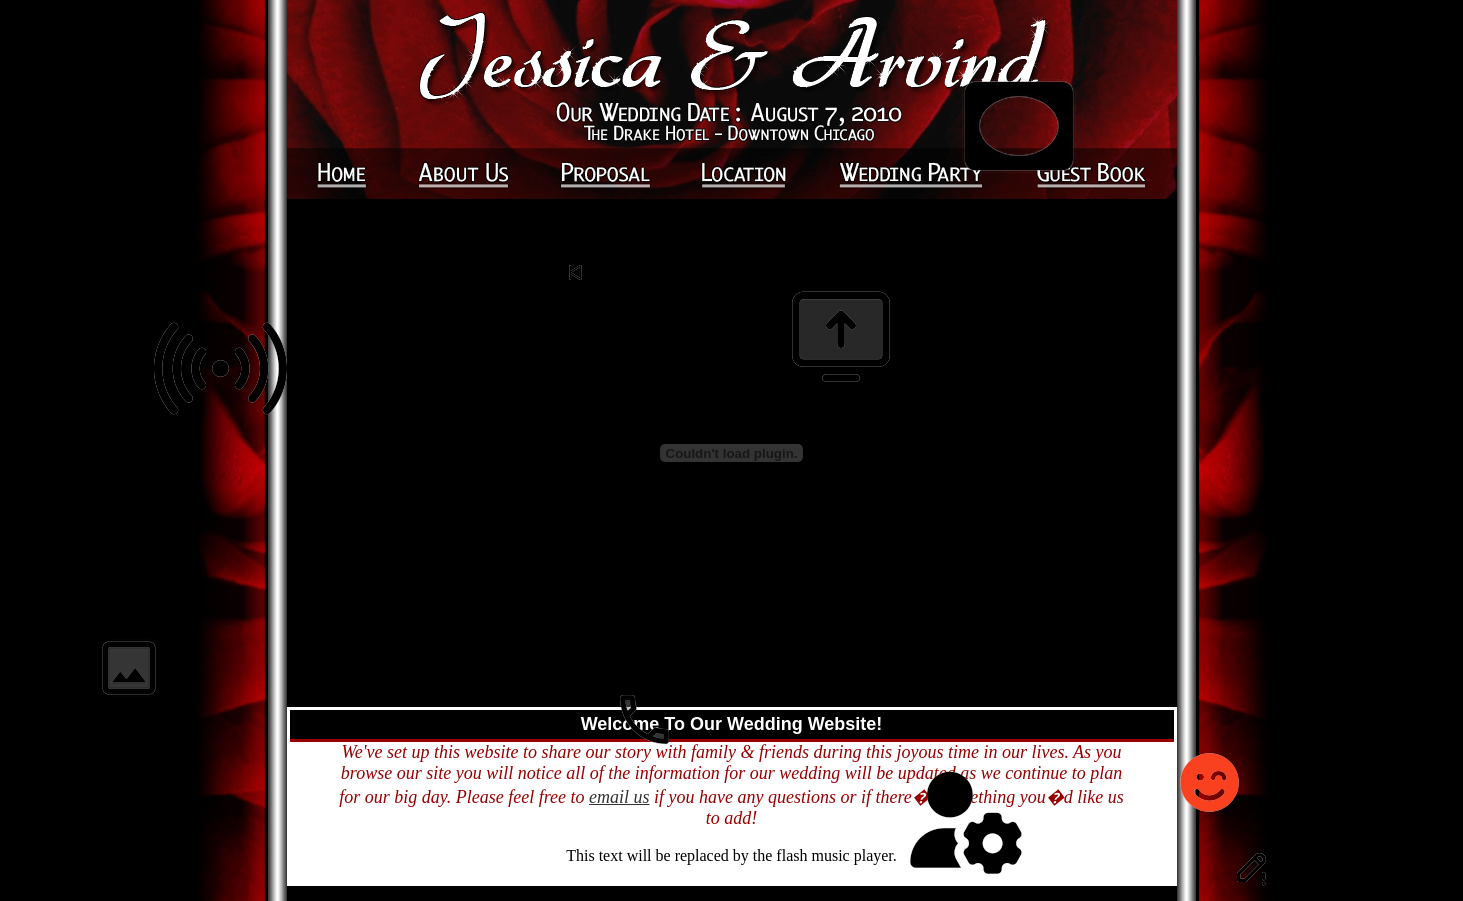  Describe the element at coordinates (962, 819) in the screenshot. I see `access user settings` at that location.